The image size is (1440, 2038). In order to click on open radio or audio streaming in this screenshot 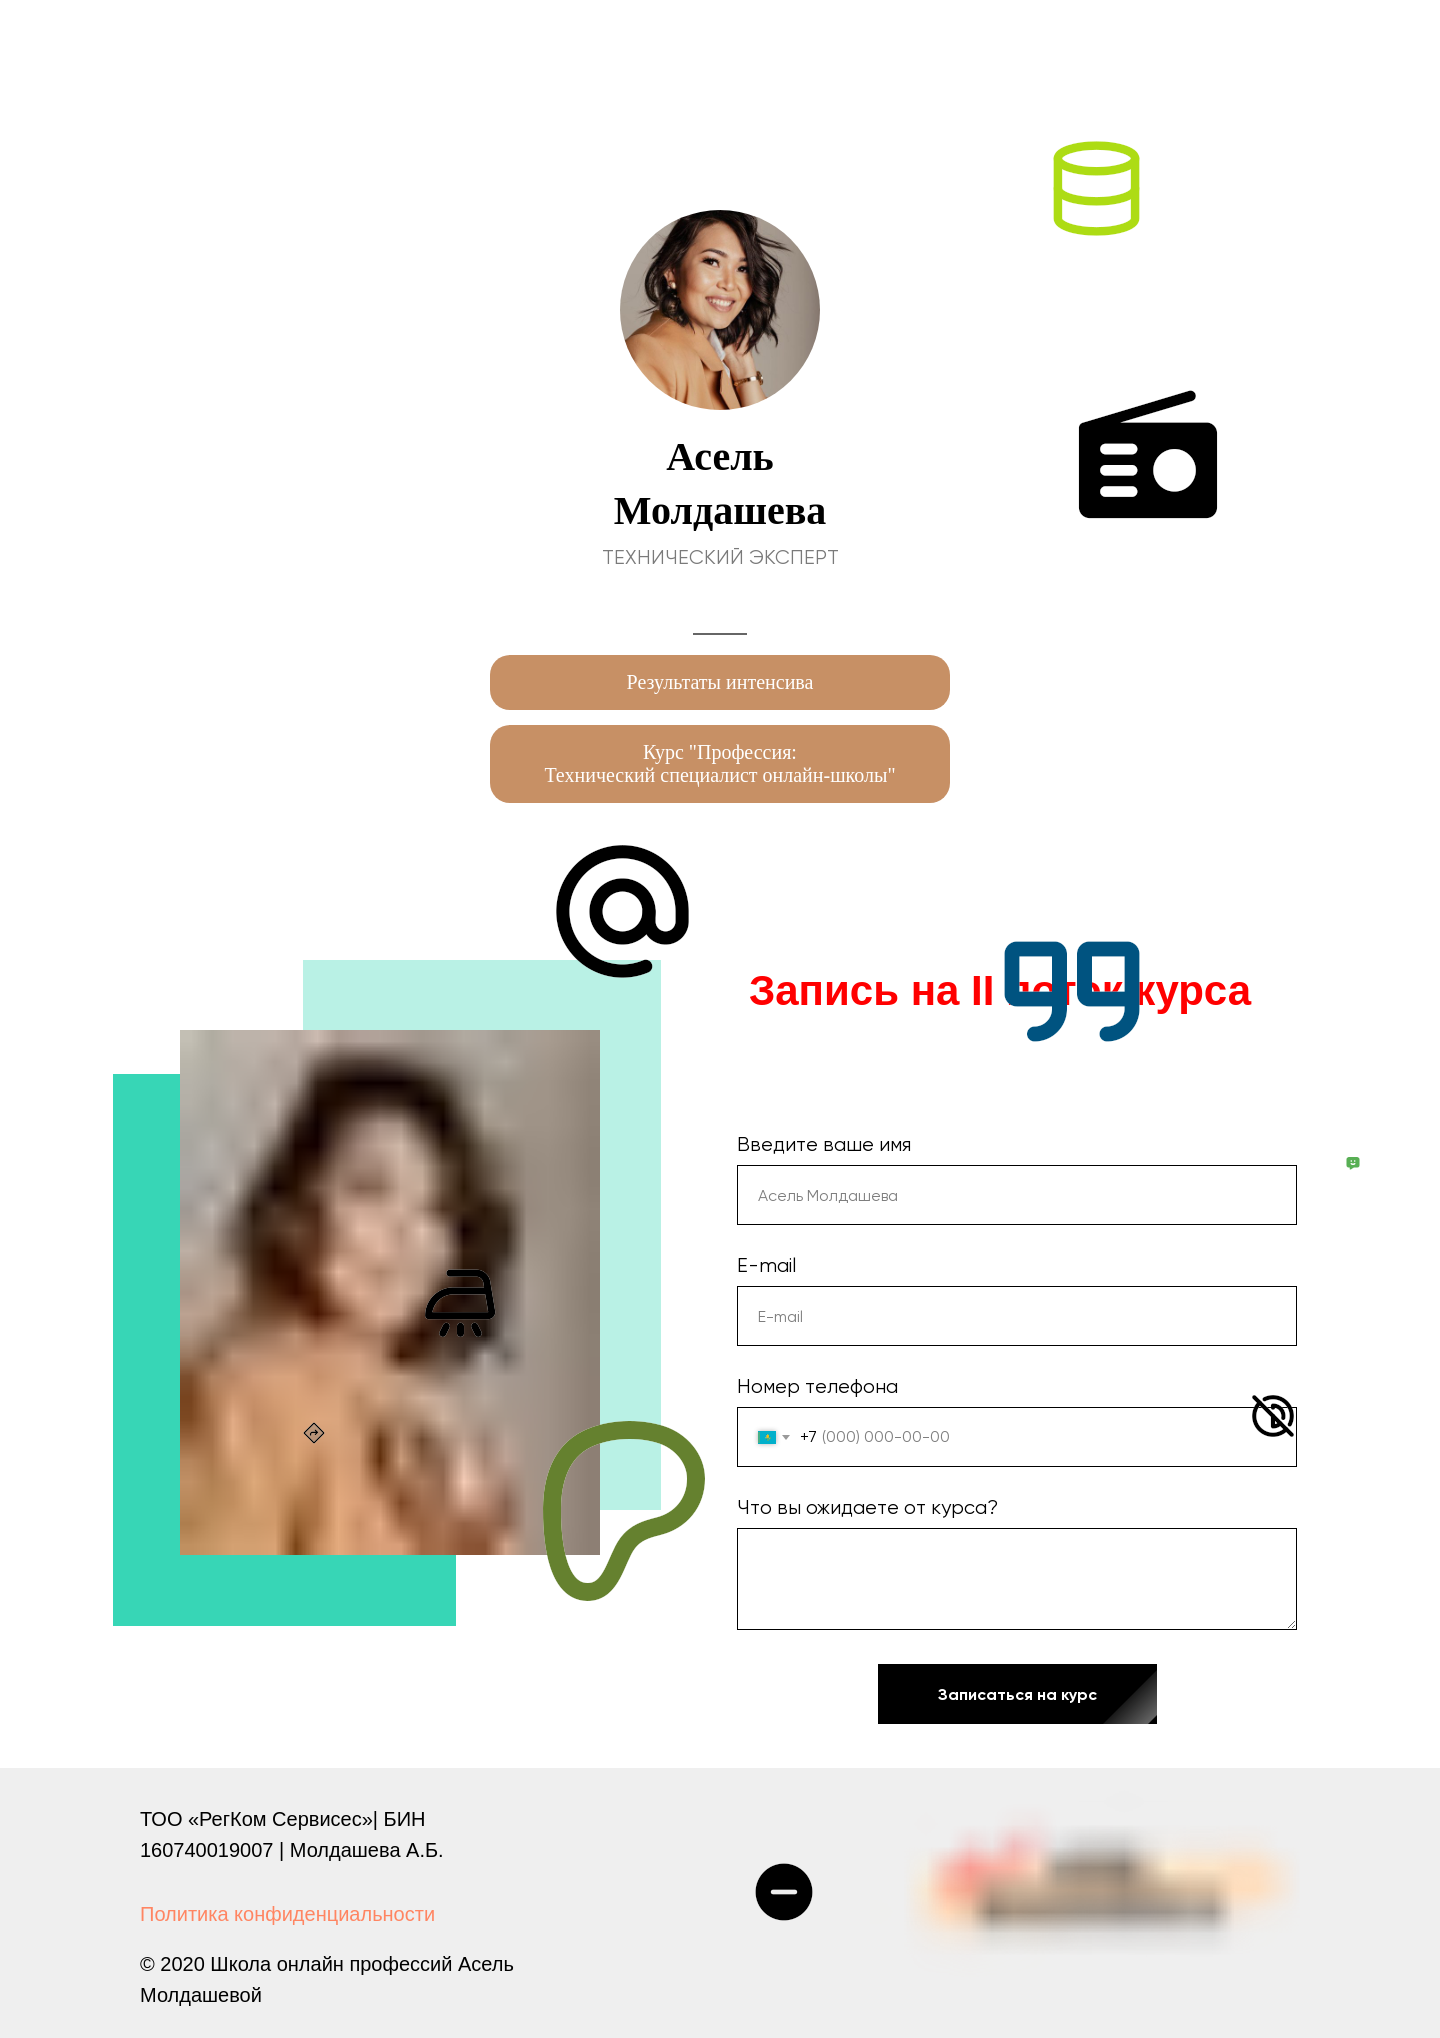, I will do `click(1148, 465)`.